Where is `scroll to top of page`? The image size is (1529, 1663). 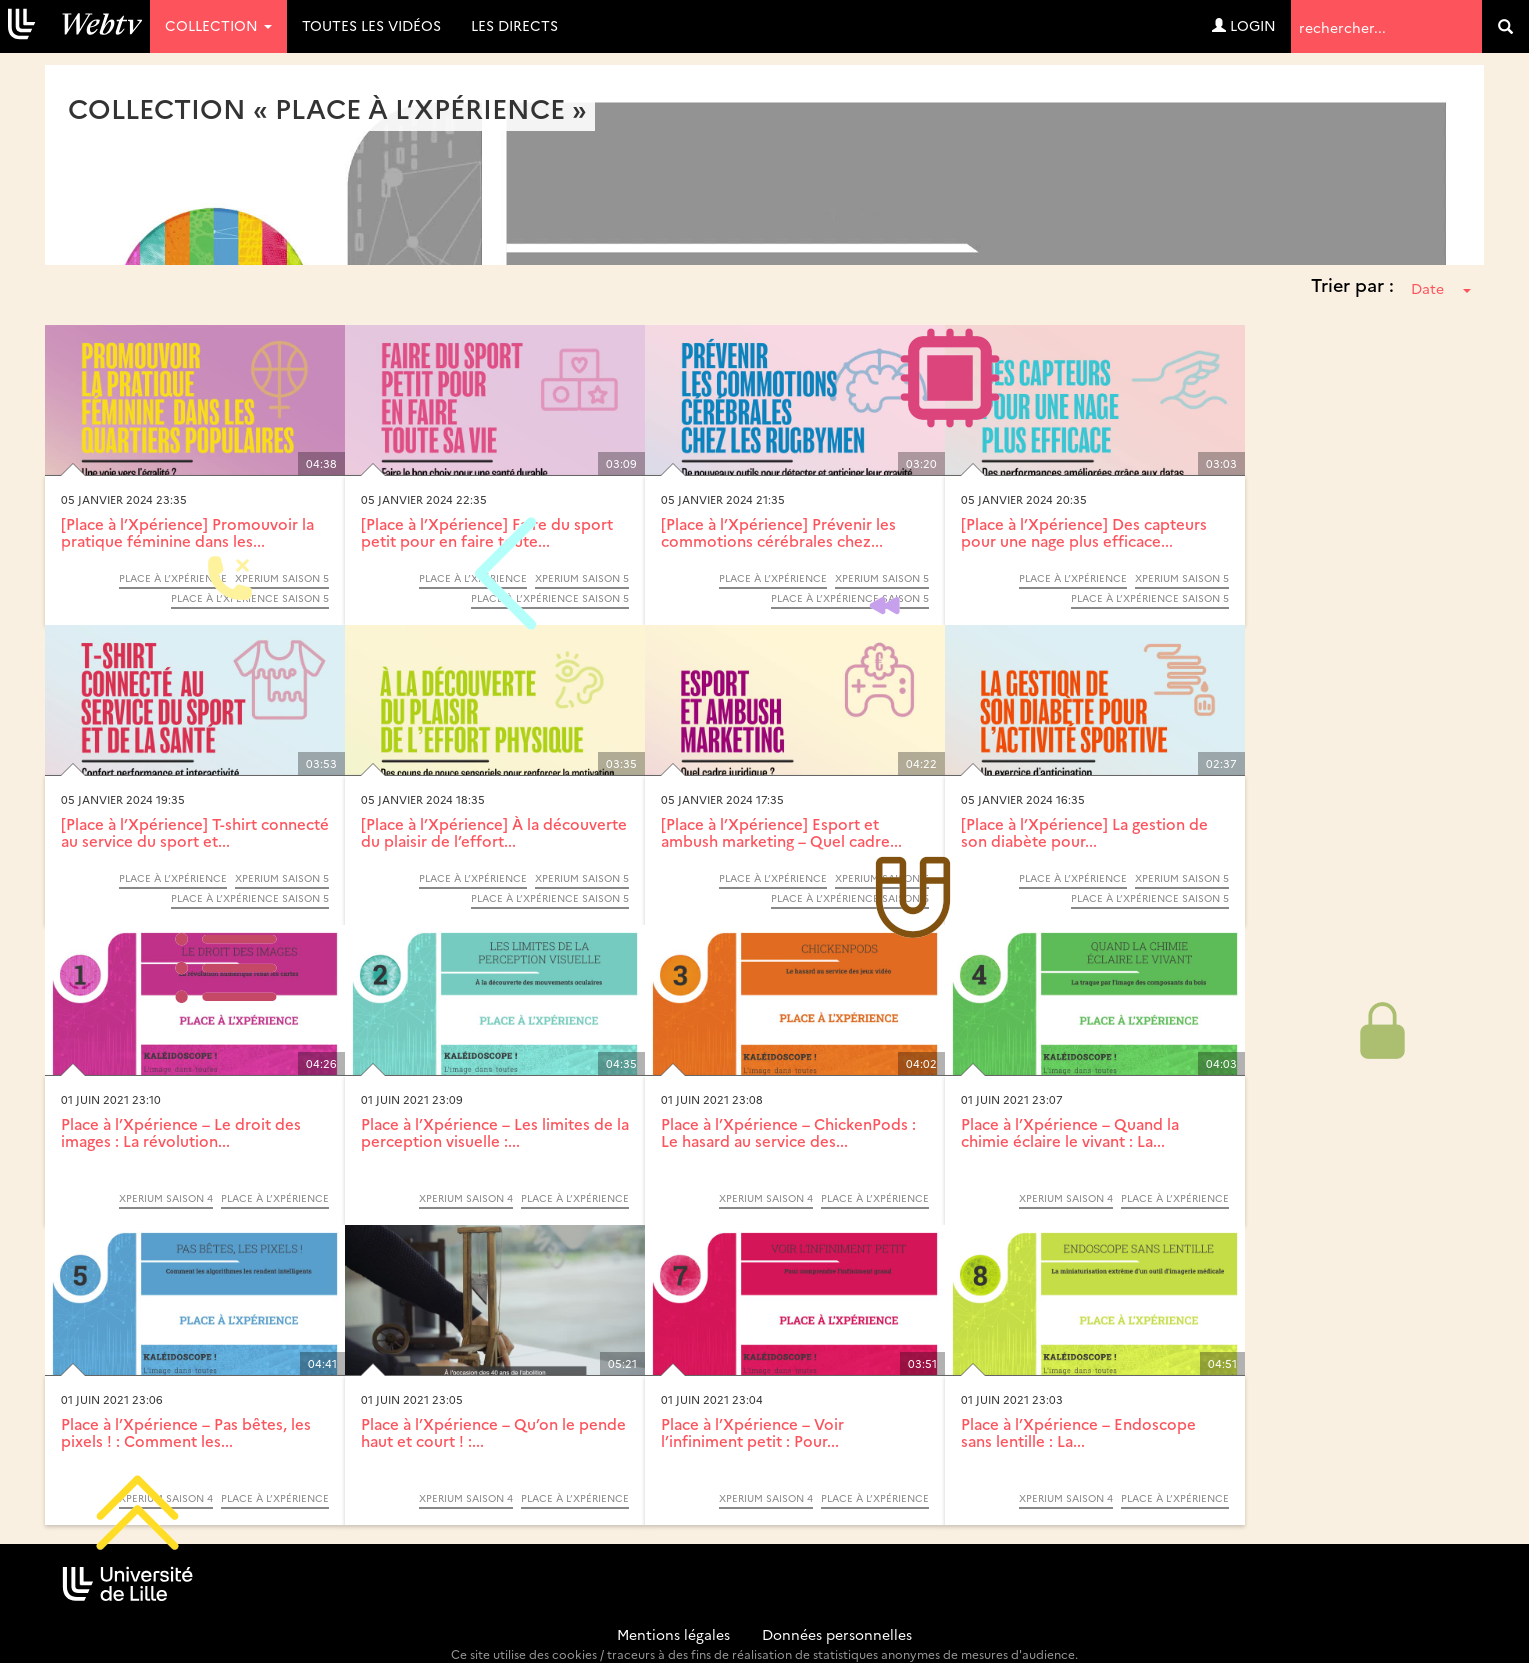
scroll to top of page is located at coordinates (137, 1512).